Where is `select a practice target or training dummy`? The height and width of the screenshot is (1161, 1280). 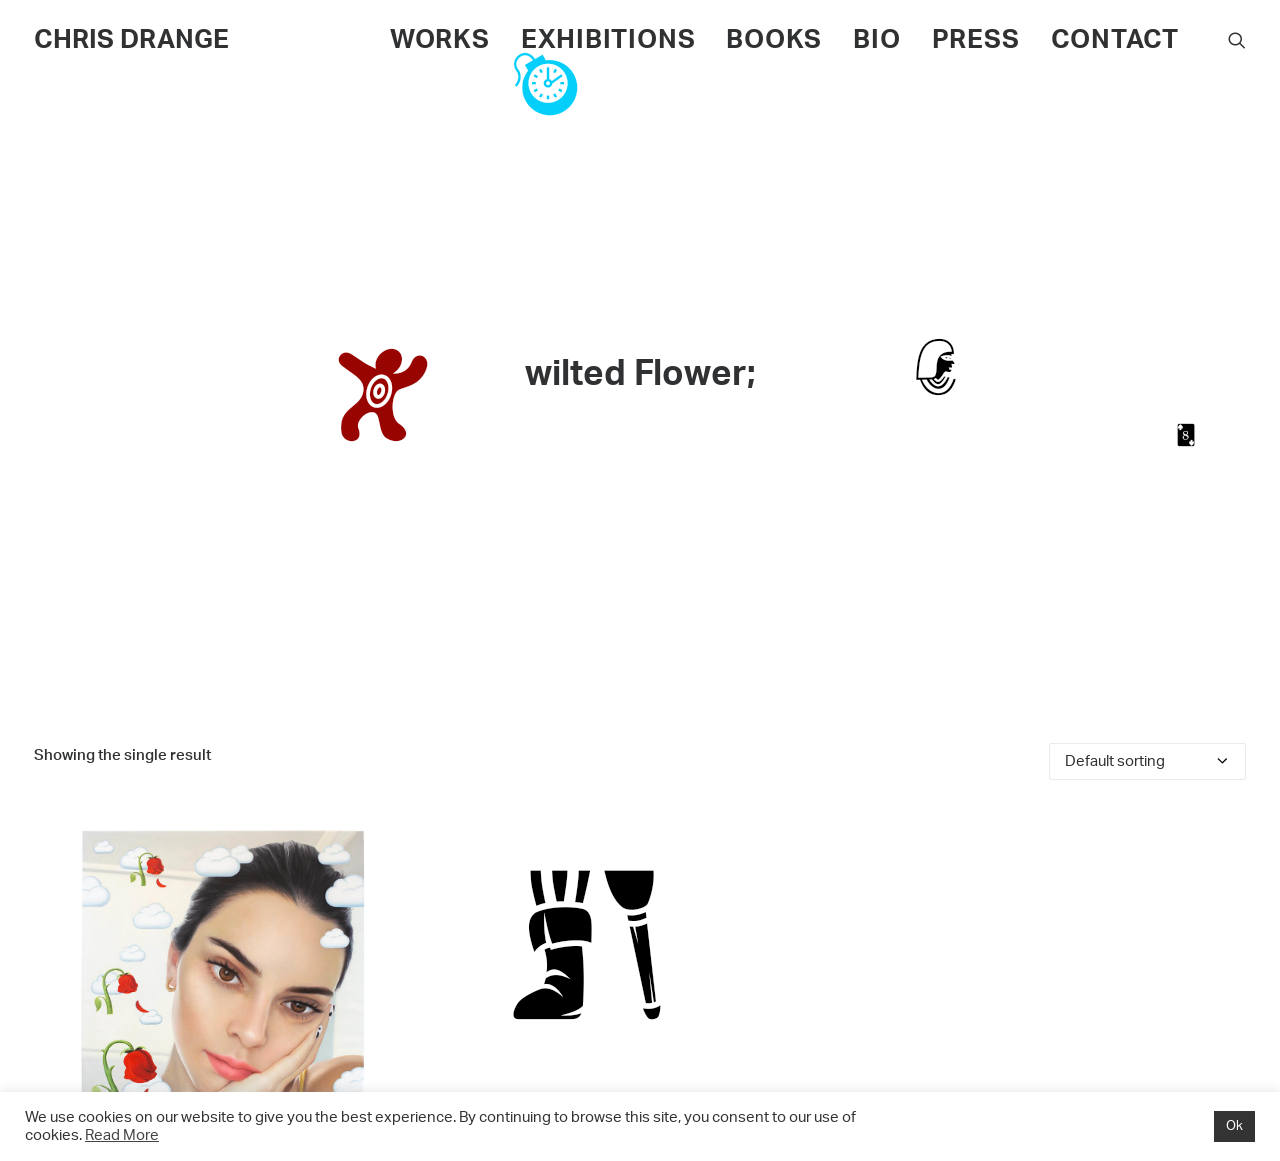 select a practice target or training dummy is located at coordinates (382, 395).